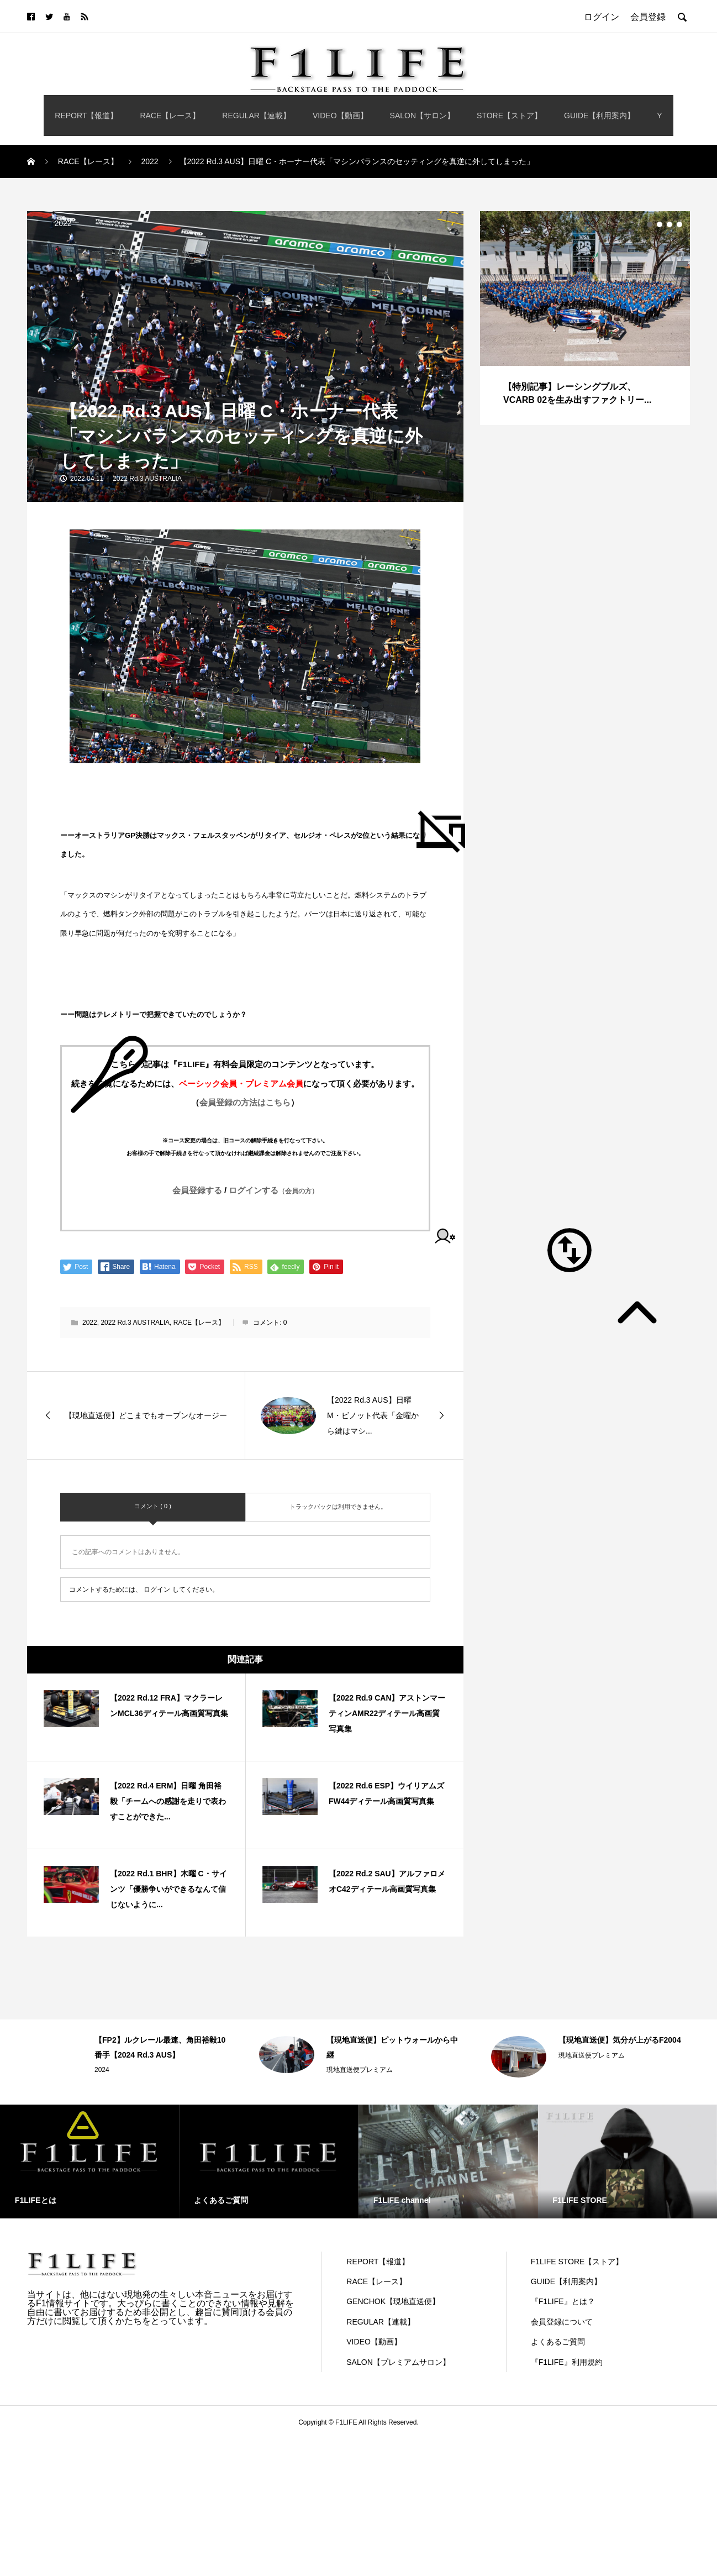 The width and height of the screenshot is (717, 2576). I want to click on sewing or crafting tools, so click(109, 1074).